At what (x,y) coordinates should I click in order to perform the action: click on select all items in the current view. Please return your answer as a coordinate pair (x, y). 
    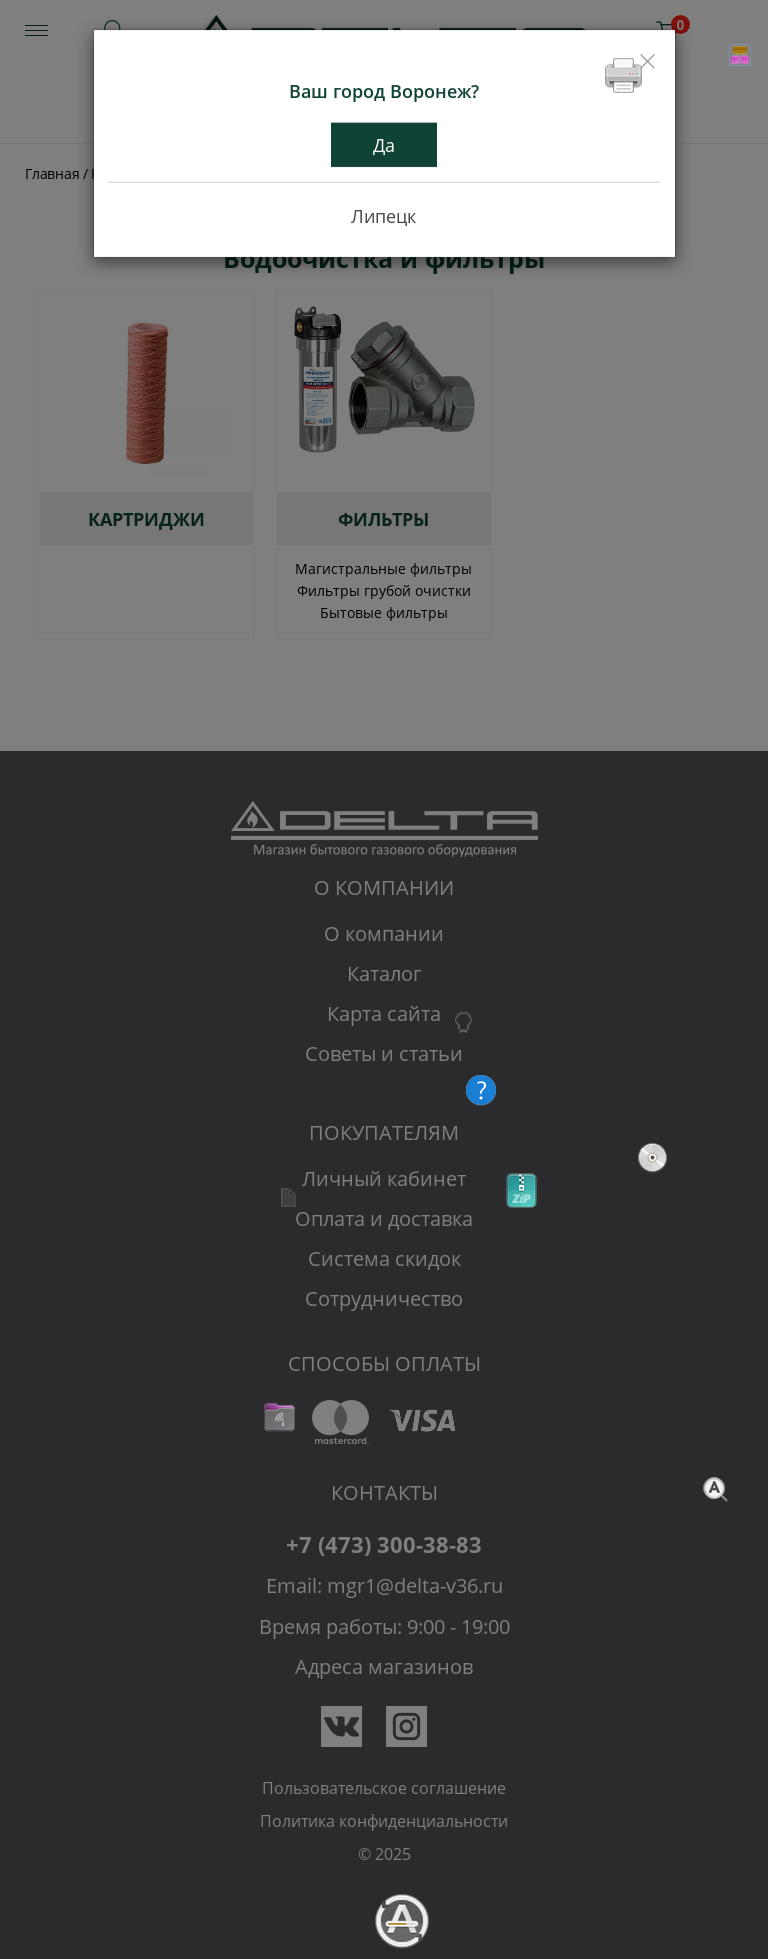
    Looking at the image, I should click on (740, 55).